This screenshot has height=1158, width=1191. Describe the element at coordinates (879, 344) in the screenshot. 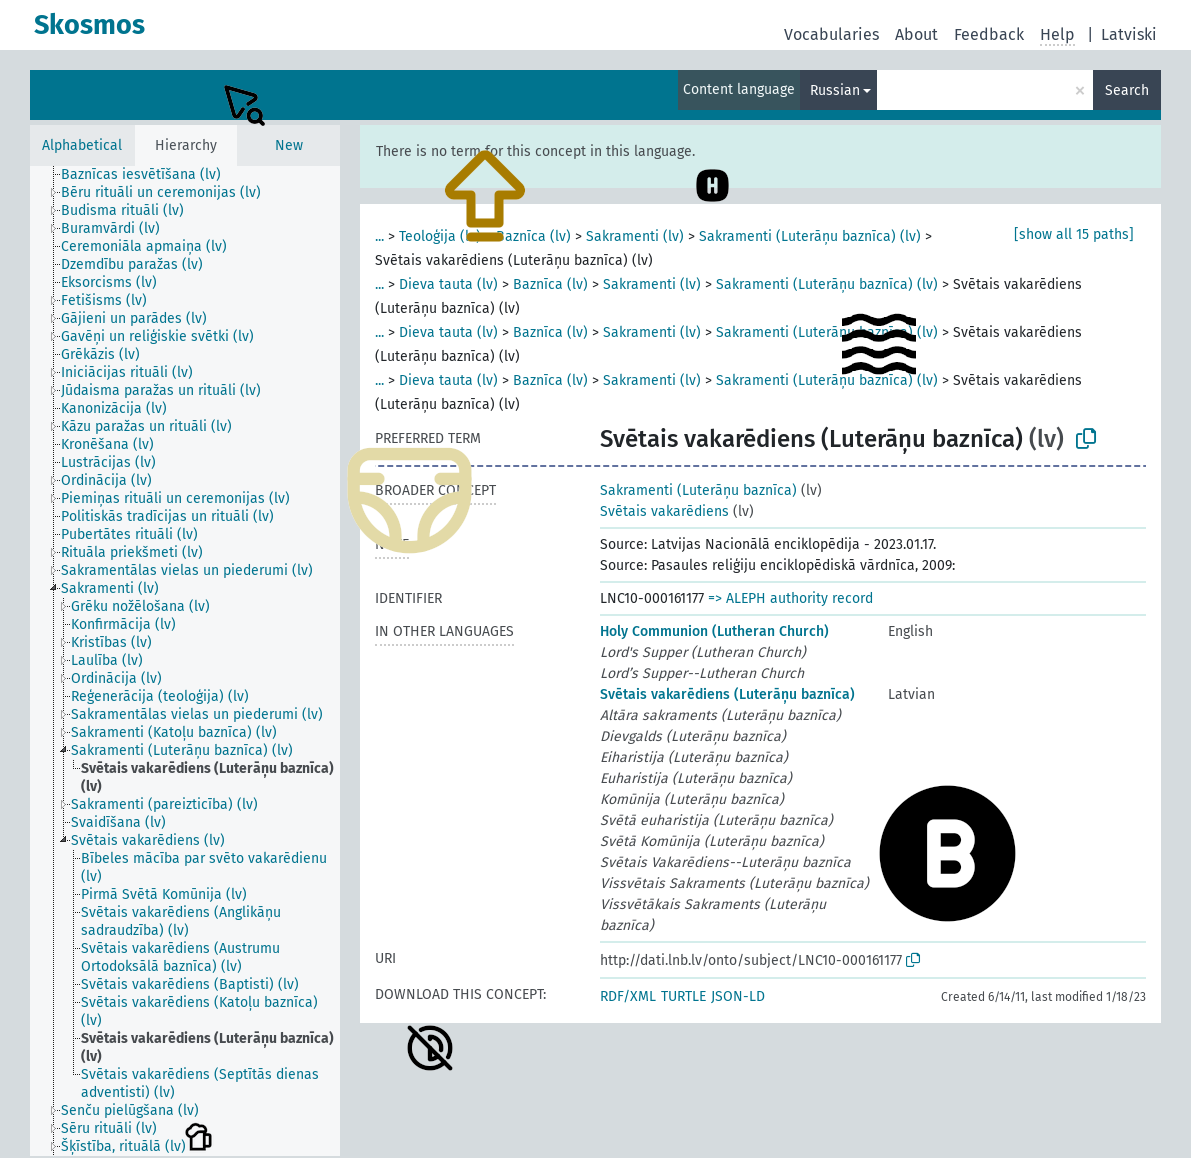

I see `indicates water-related content or features` at that location.